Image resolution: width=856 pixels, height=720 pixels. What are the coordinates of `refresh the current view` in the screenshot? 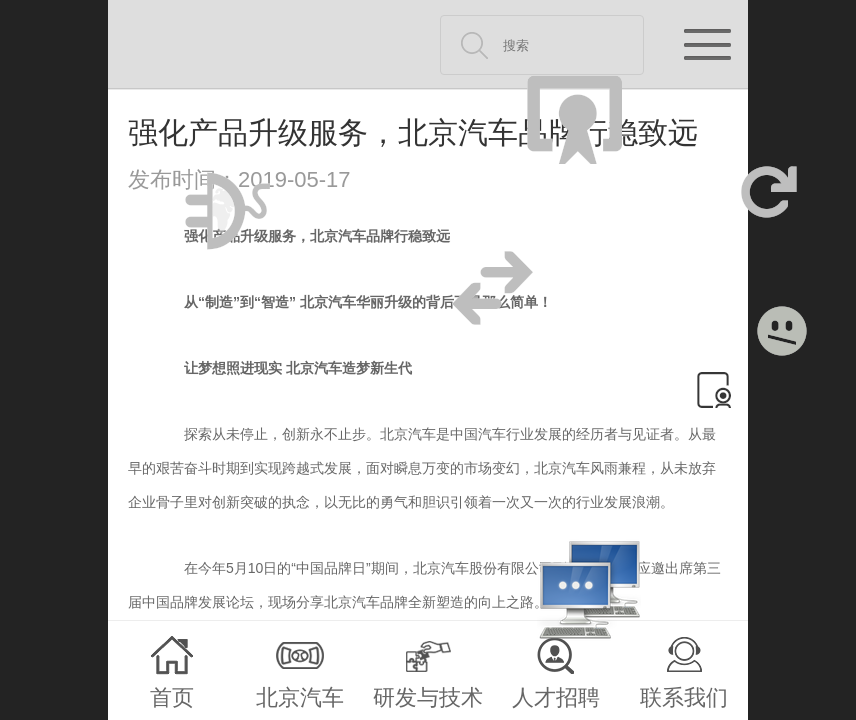 It's located at (771, 192).